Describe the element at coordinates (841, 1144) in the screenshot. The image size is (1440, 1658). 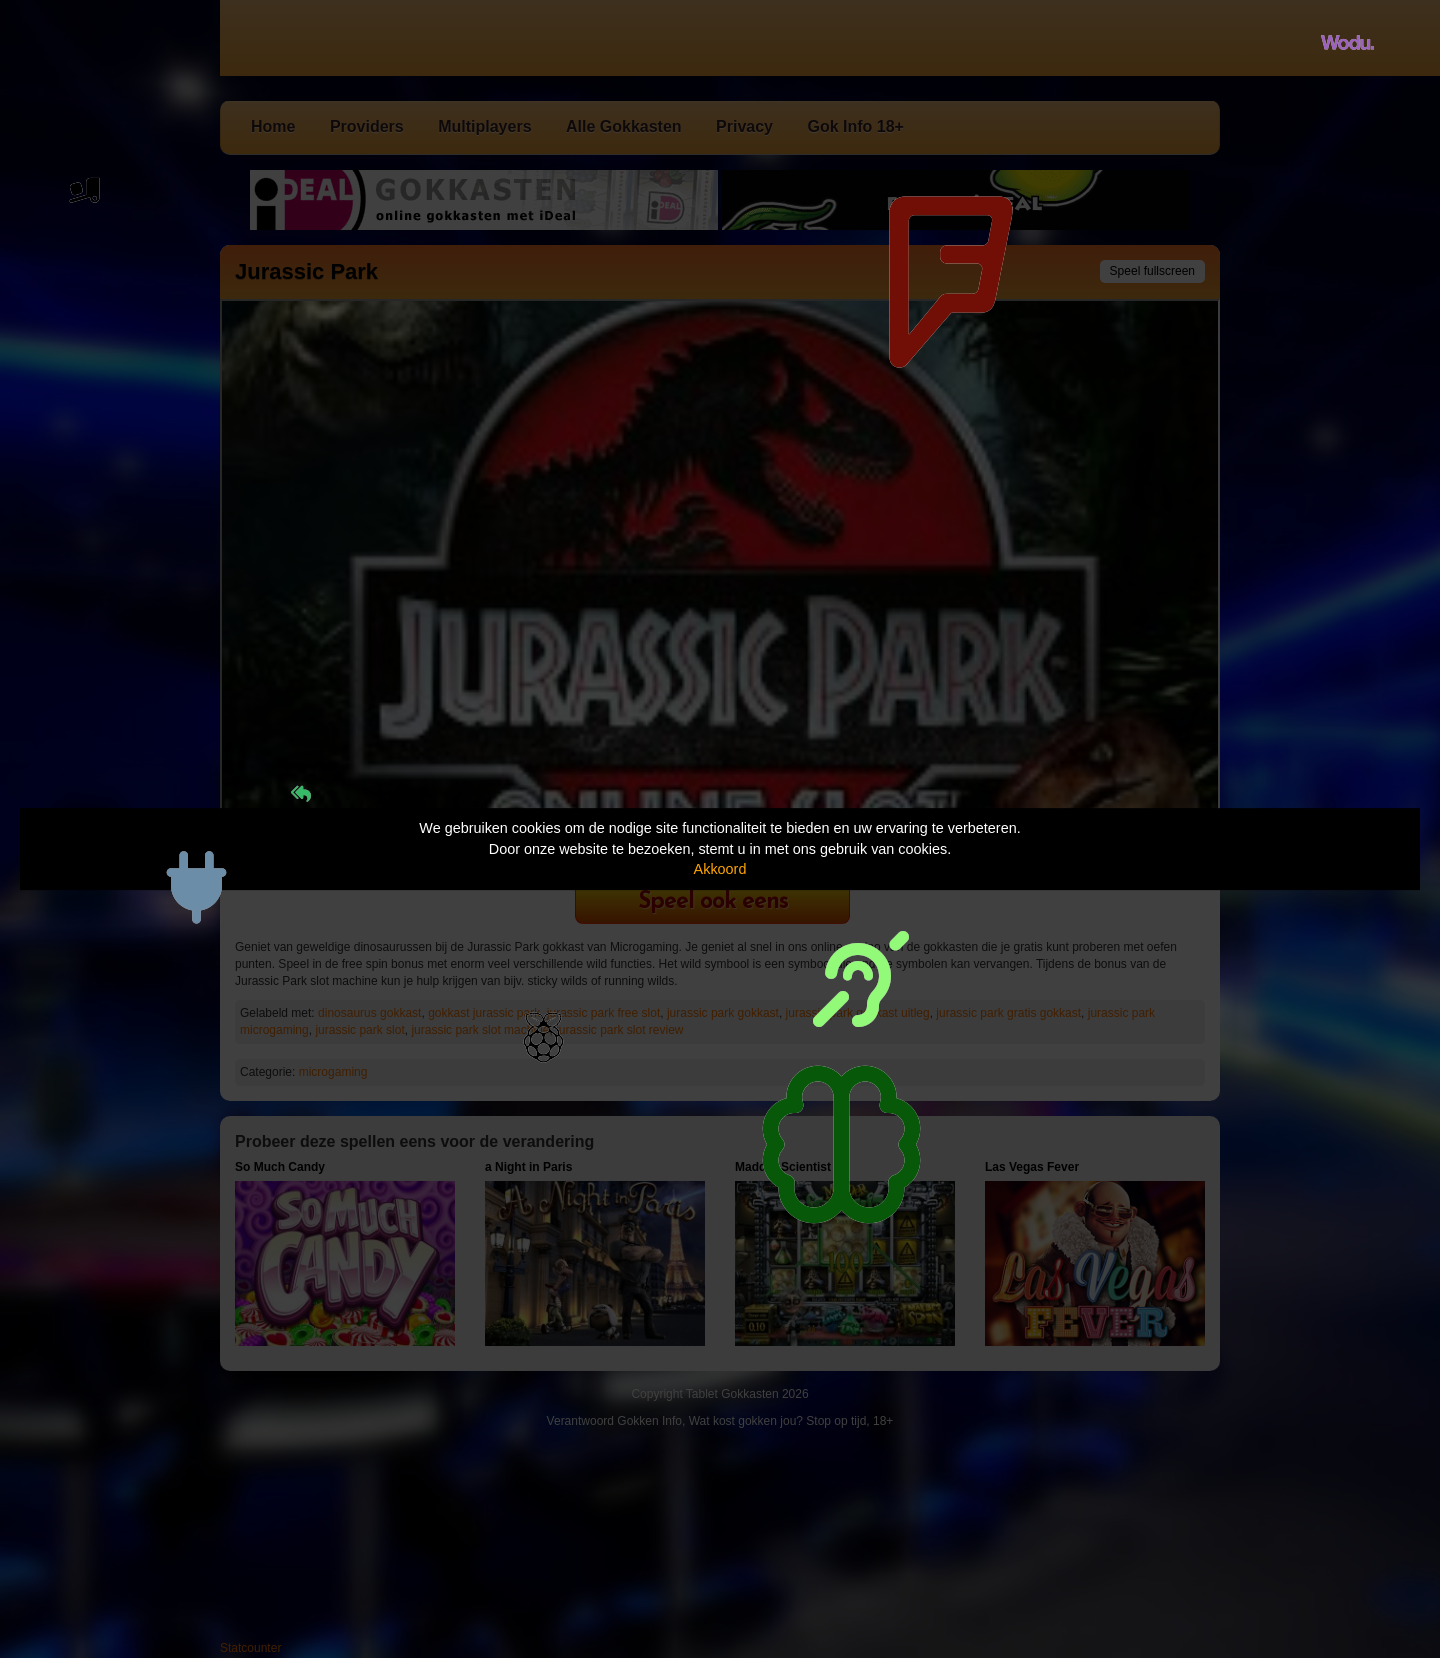
I see `access AI or machine learning features` at that location.